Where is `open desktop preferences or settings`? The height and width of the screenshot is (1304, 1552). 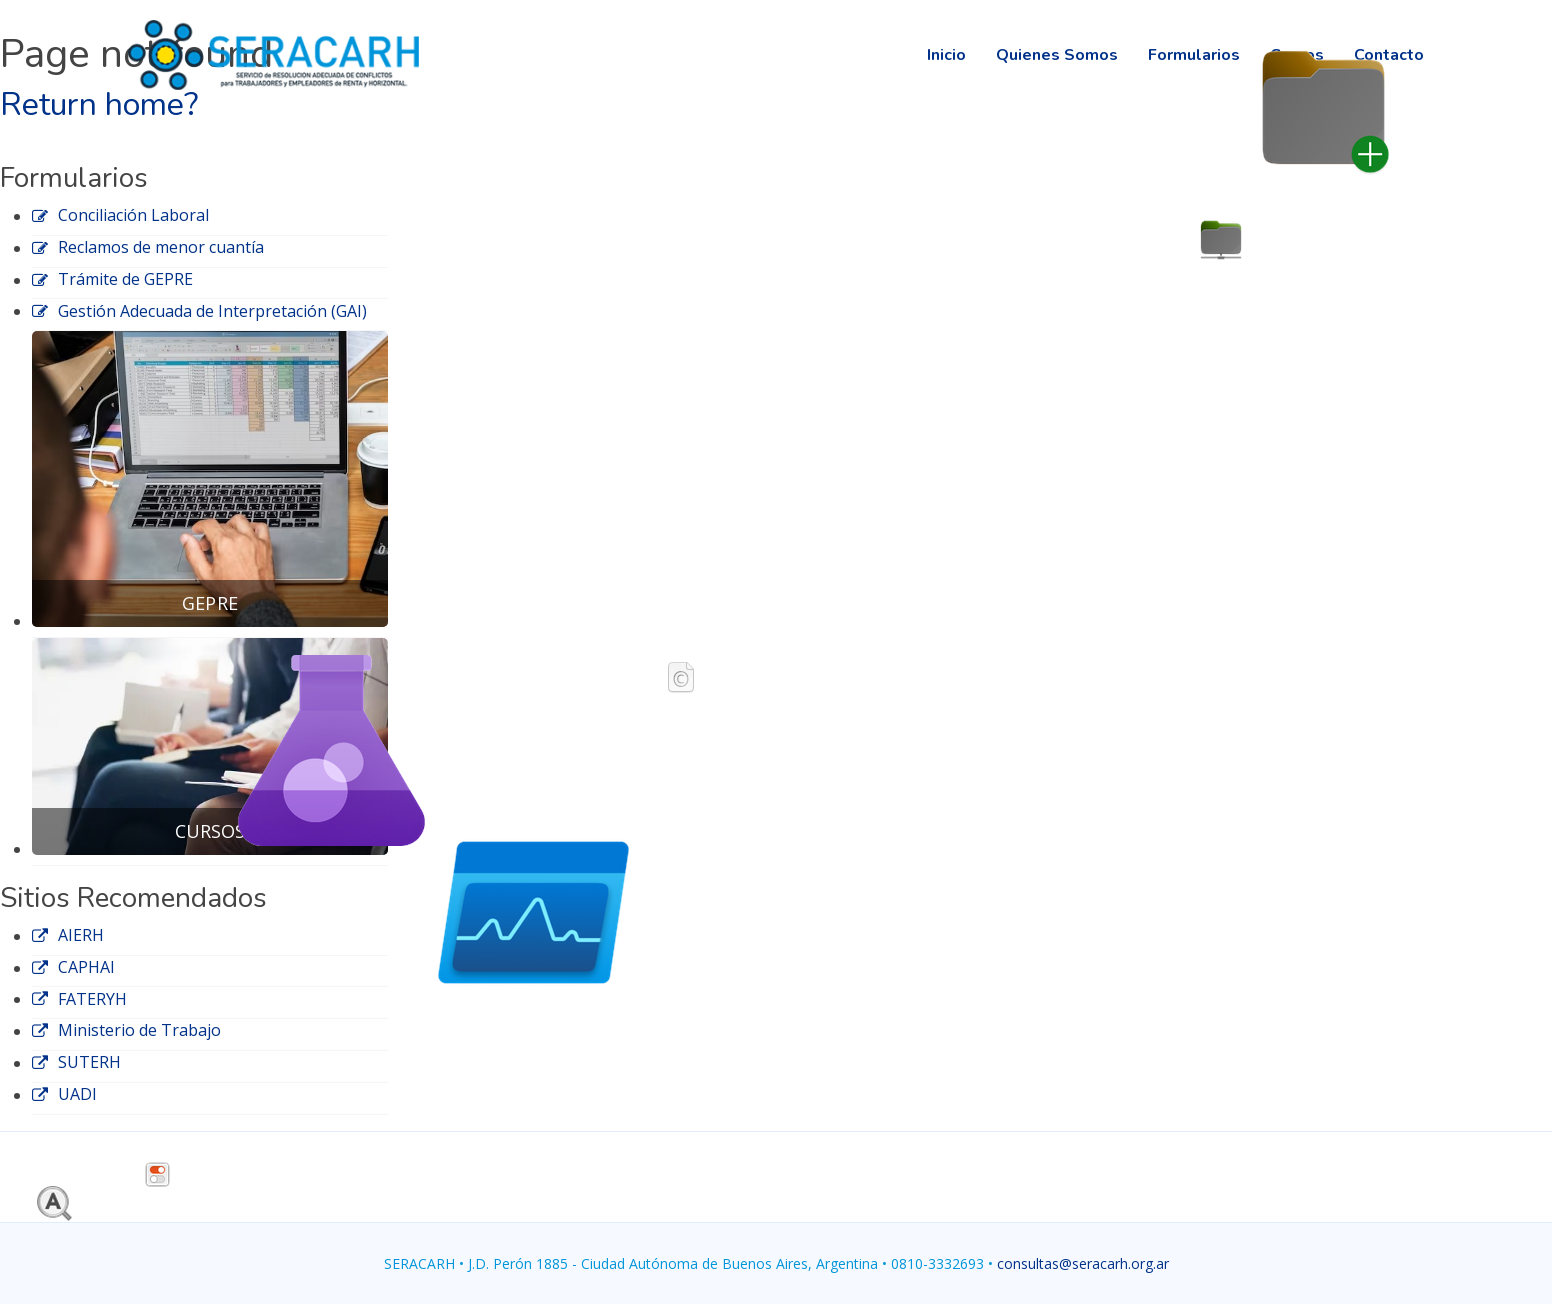 open desktop preferences or settings is located at coordinates (157, 1174).